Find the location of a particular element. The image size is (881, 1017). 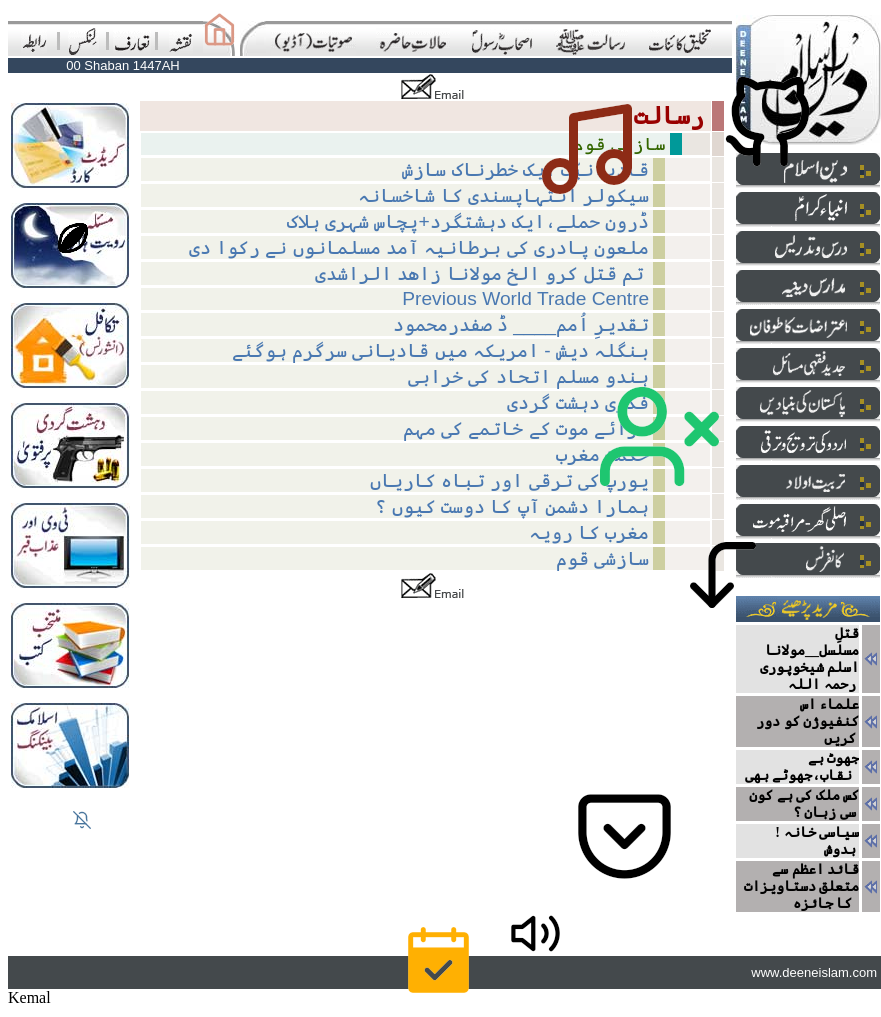

mute notifications is located at coordinates (82, 820).